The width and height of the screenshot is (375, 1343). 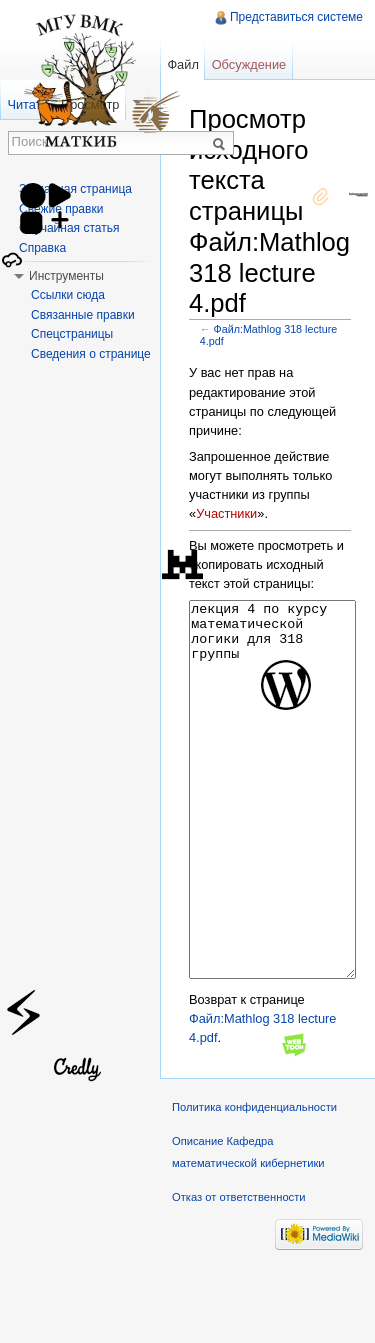 I want to click on Mistral AI logo, so click(x=182, y=564).